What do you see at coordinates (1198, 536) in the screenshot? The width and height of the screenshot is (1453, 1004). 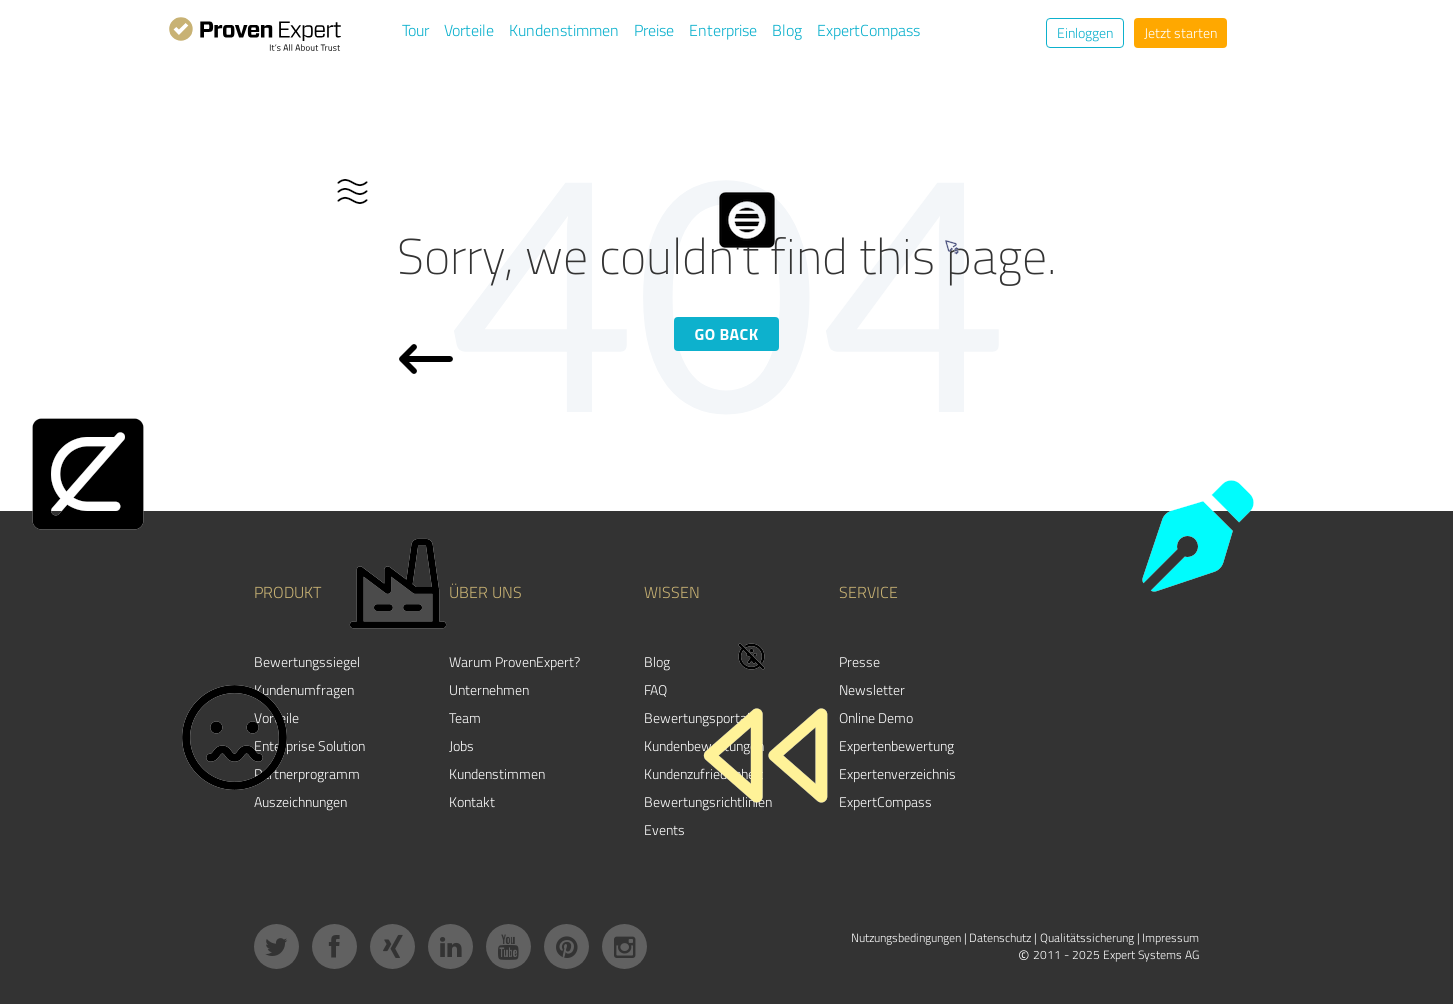 I see `access writing or editing tools` at bounding box center [1198, 536].